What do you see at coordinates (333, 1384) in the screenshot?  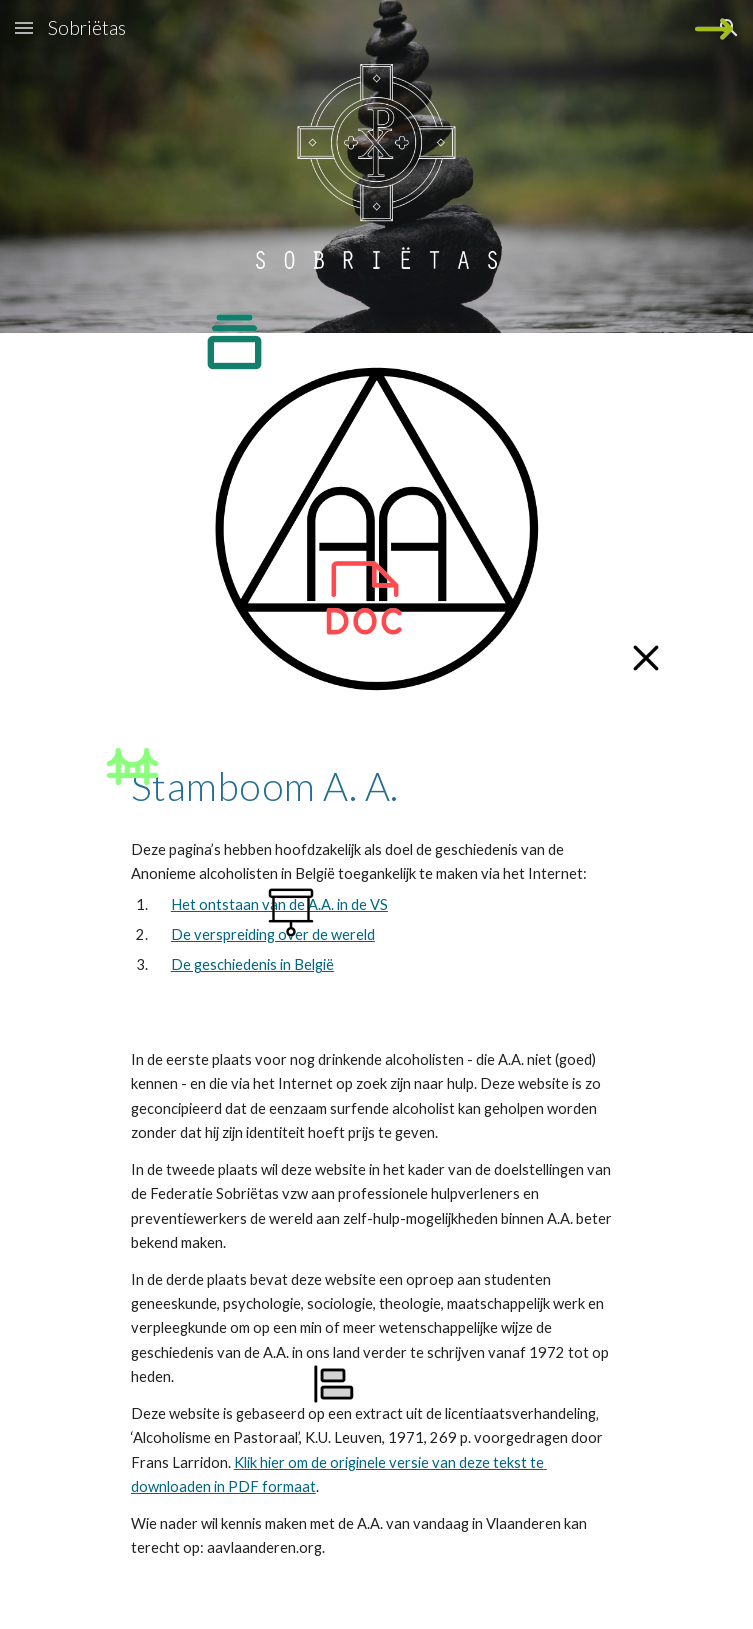 I see `align text or content to the left` at bounding box center [333, 1384].